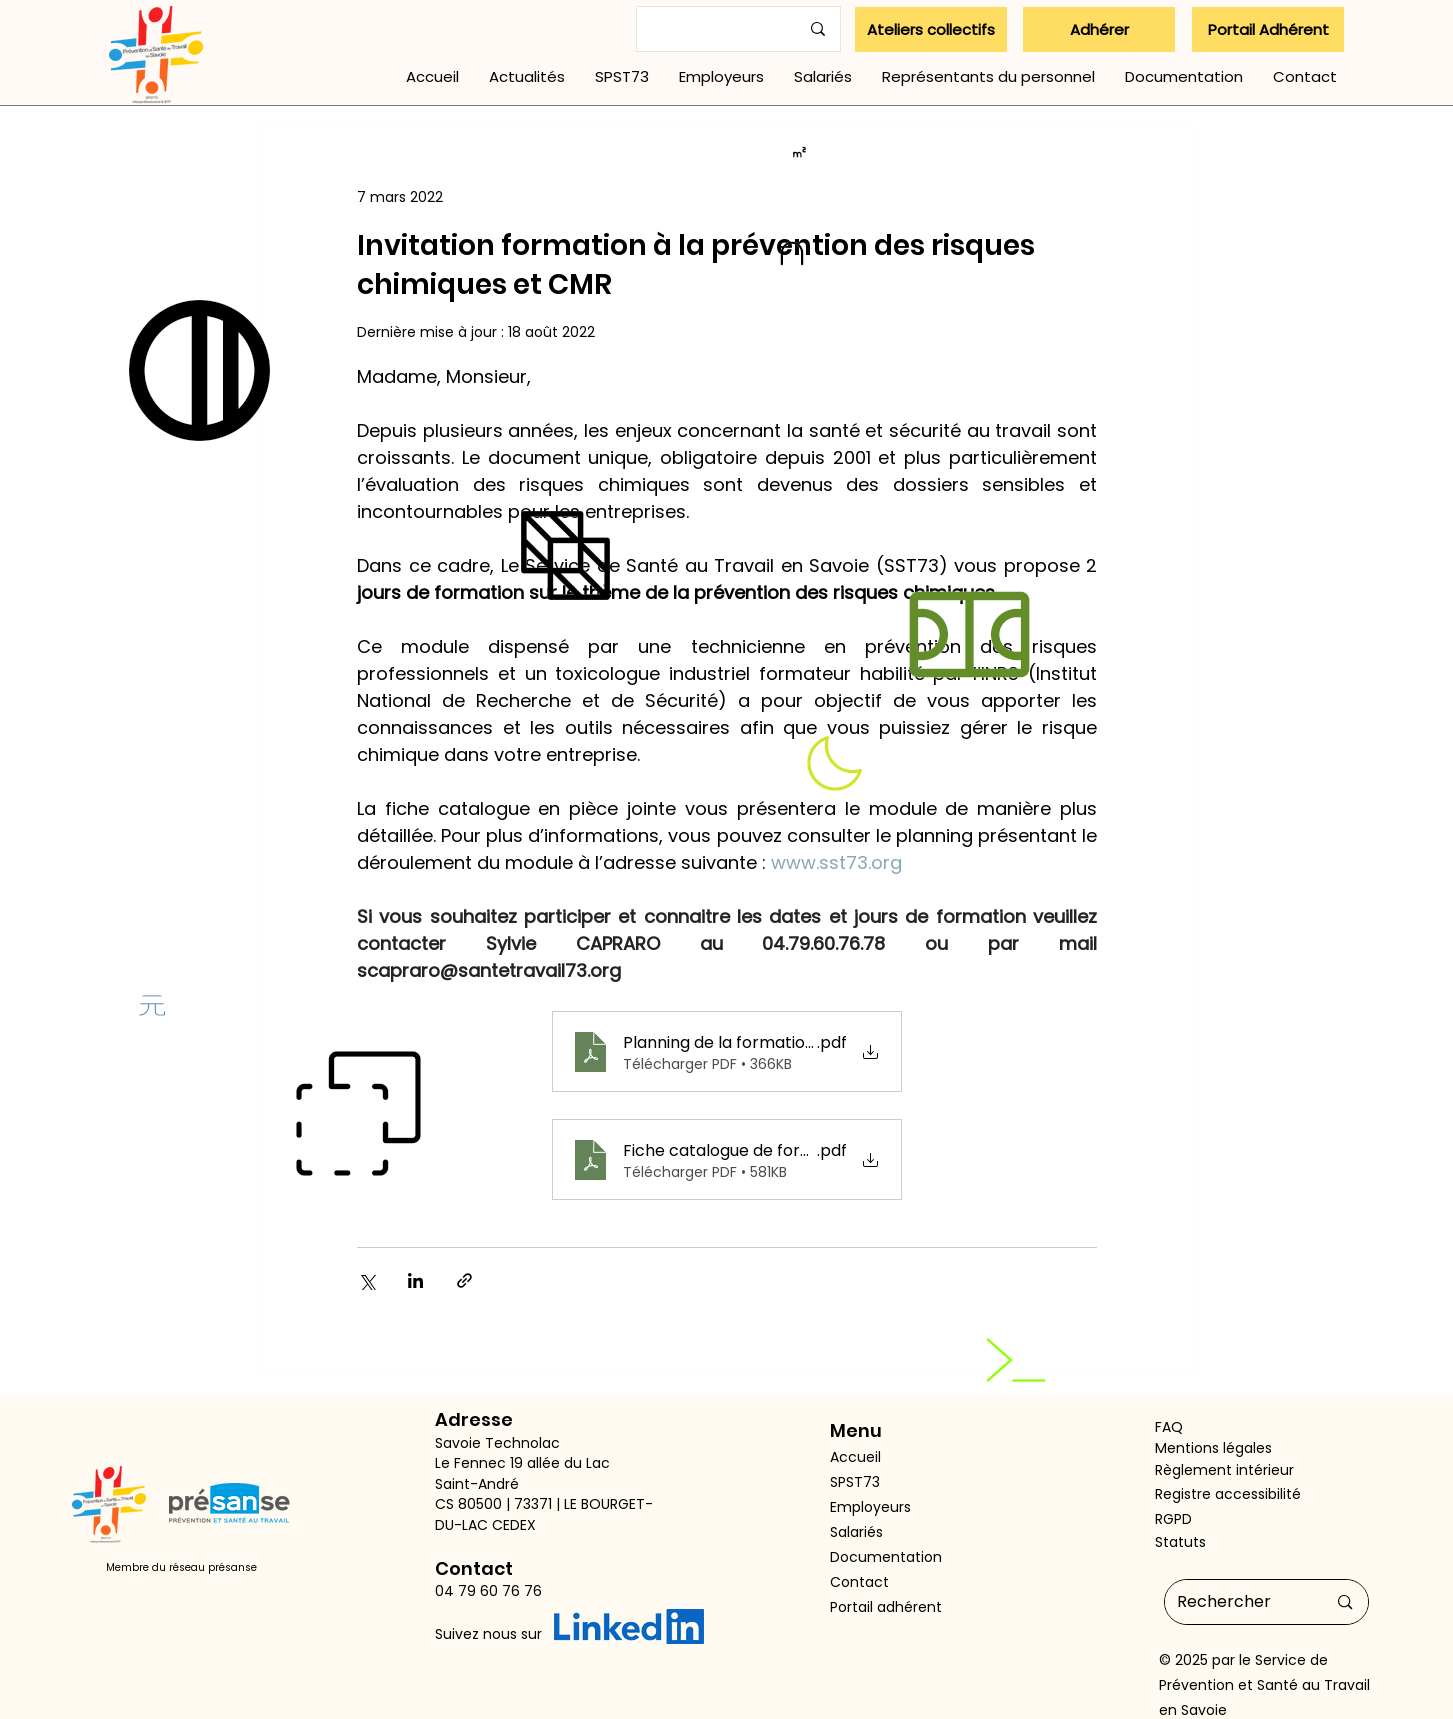  I want to click on toggle between light and dark mode, so click(199, 370).